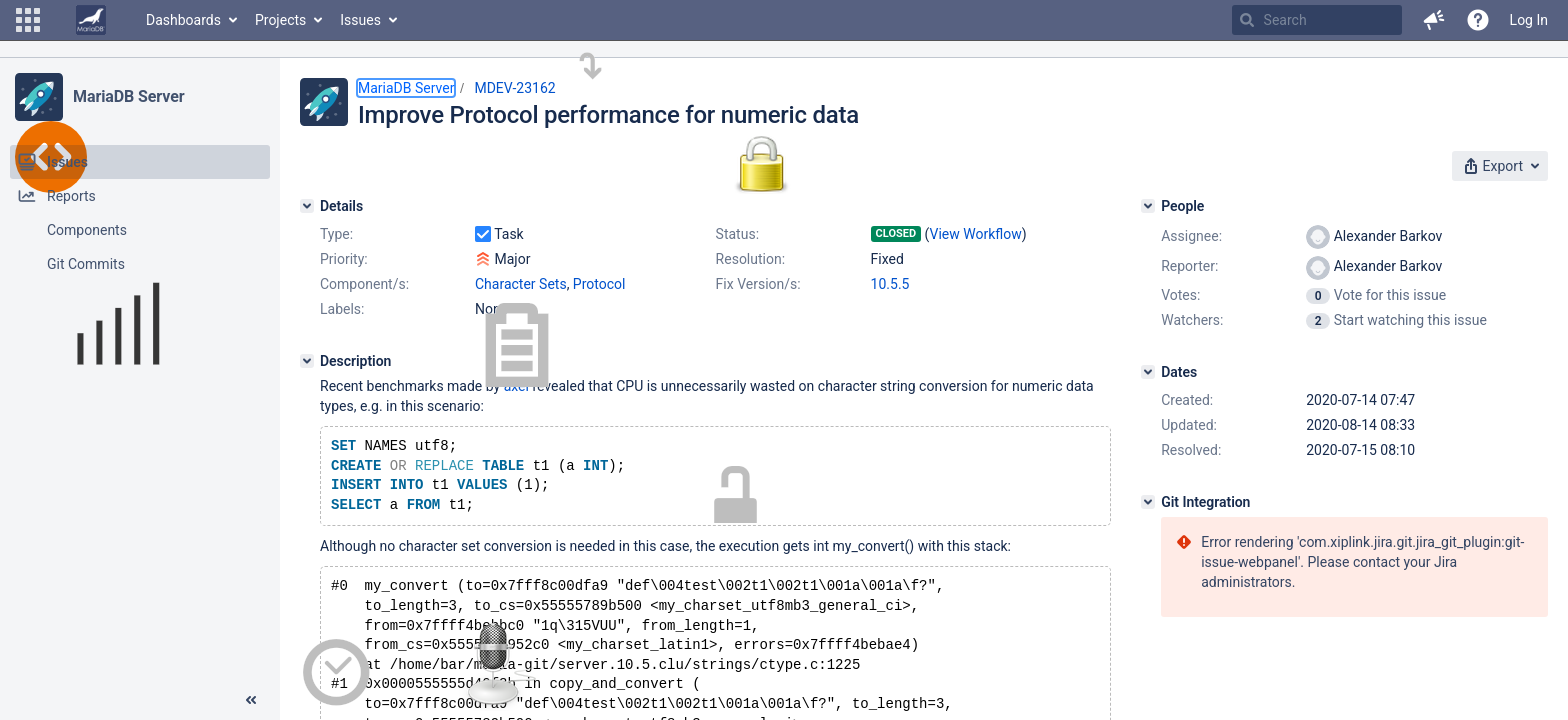  I want to click on mobile network signal strength indicator, so click(121, 320).